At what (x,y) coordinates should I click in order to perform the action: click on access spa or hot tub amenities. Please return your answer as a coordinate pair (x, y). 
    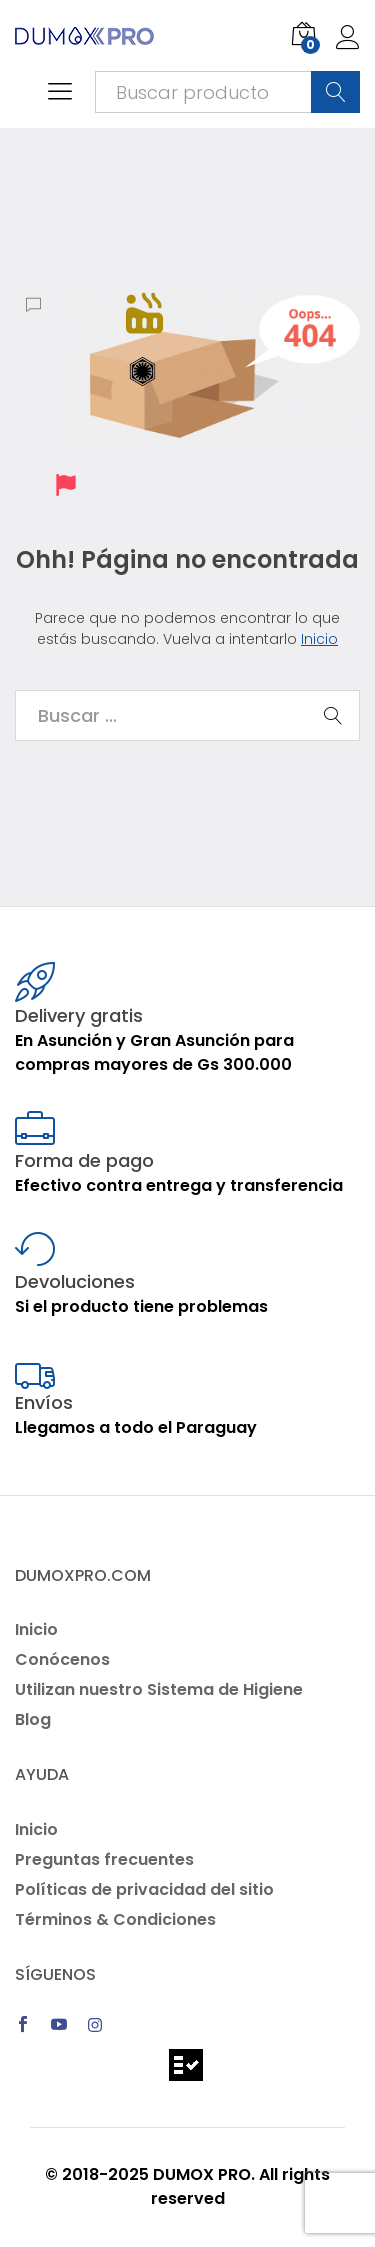
    Looking at the image, I should click on (144, 312).